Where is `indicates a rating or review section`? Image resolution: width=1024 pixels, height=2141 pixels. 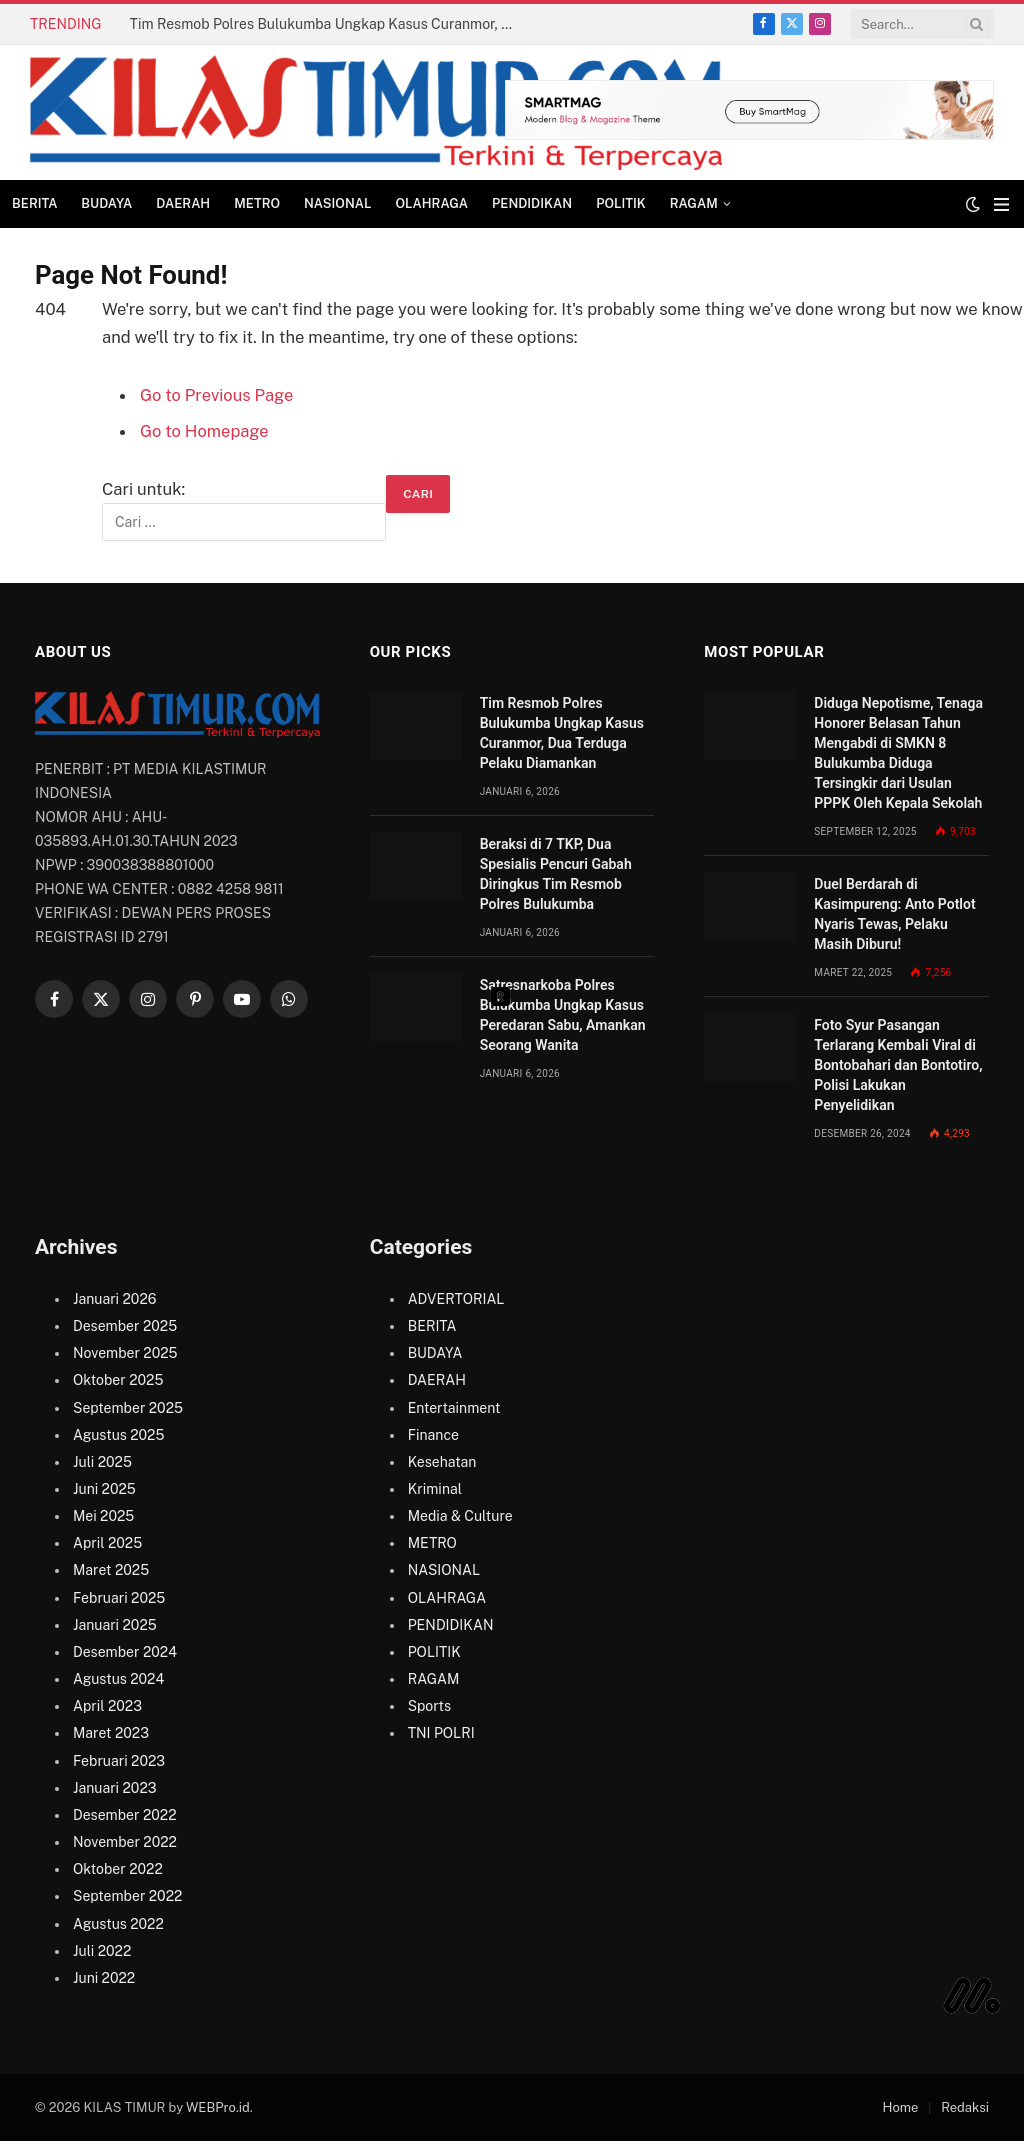
indicates a rating or review section is located at coordinates (500, 996).